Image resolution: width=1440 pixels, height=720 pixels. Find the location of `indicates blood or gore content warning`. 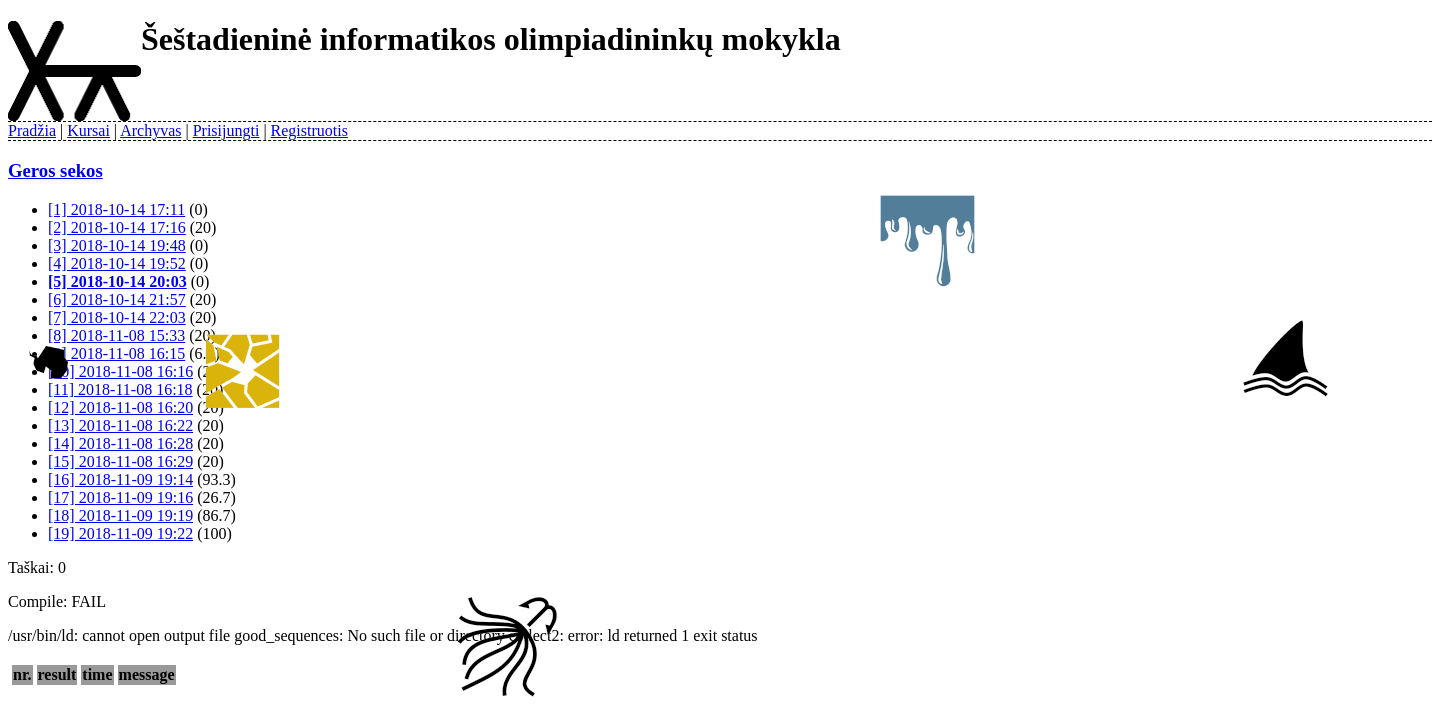

indicates blood or gore content warning is located at coordinates (927, 242).